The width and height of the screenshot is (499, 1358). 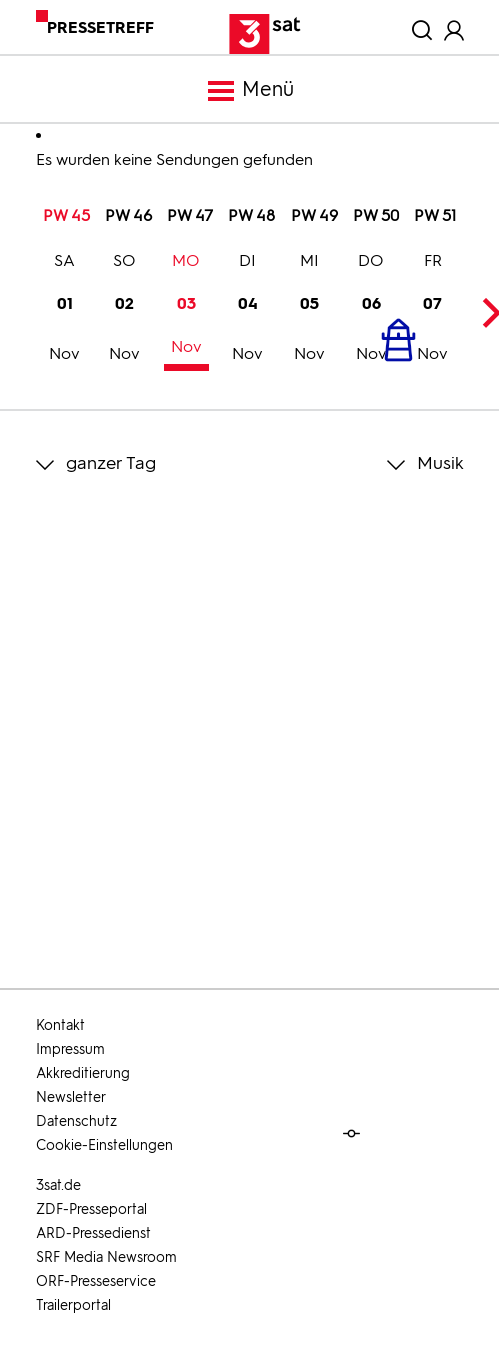 What do you see at coordinates (398, 341) in the screenshot?
I see `access website accessibility or performance insights` at bounding box center [398, 341].